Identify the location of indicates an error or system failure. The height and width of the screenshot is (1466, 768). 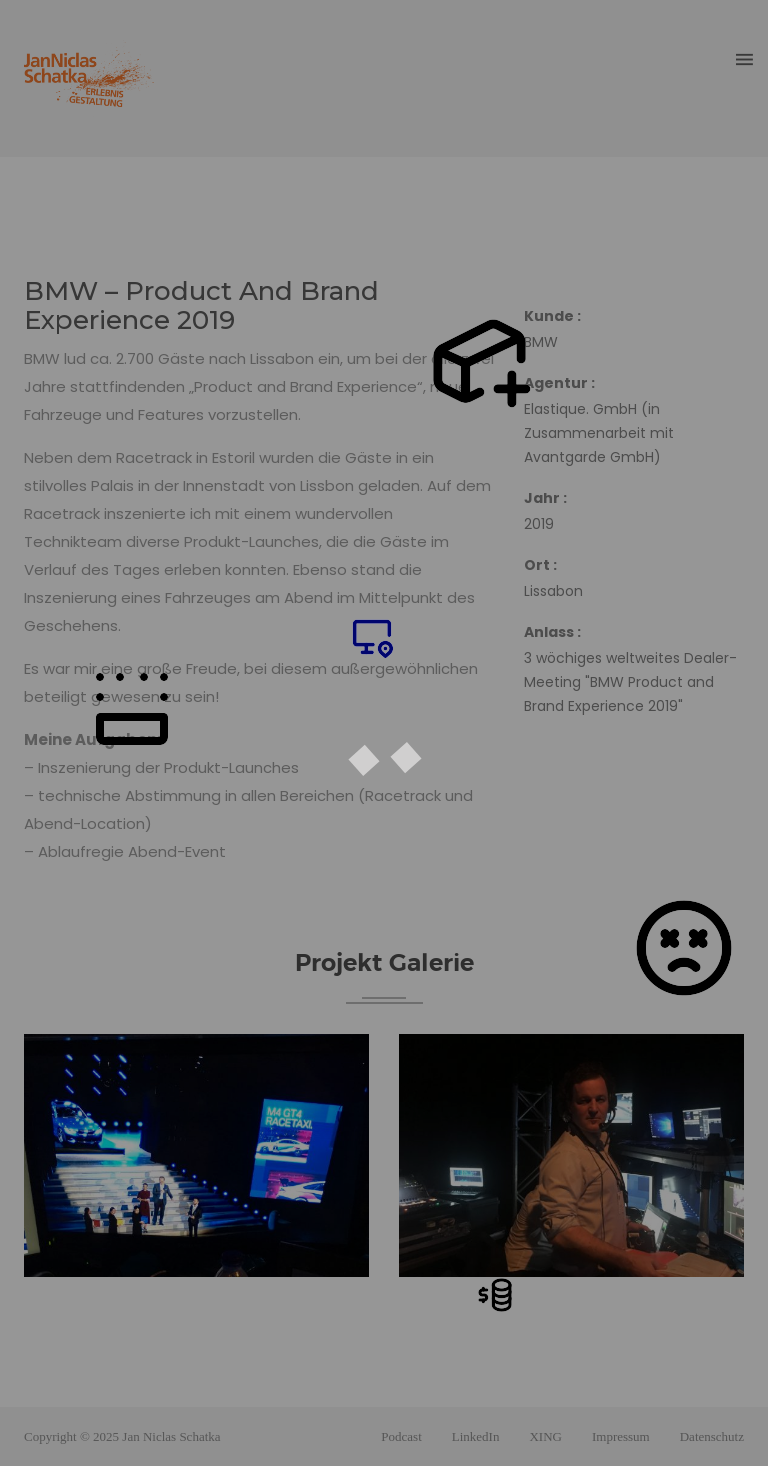
(684, 948).